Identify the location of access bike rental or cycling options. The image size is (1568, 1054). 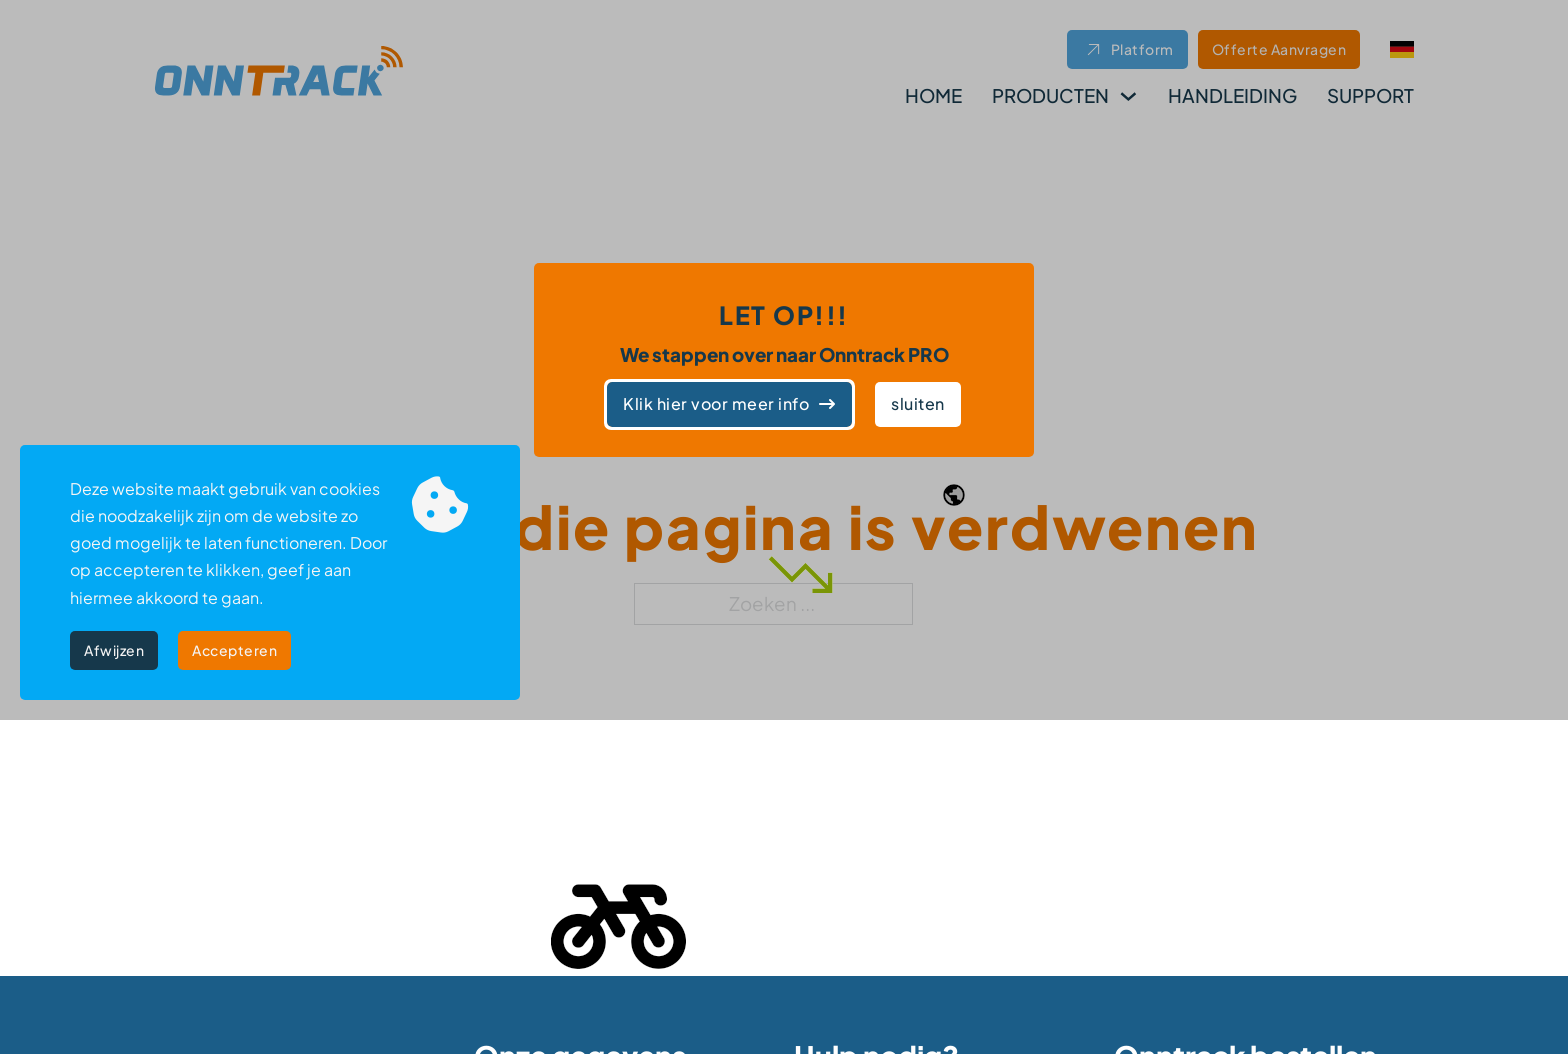
(618, 924).